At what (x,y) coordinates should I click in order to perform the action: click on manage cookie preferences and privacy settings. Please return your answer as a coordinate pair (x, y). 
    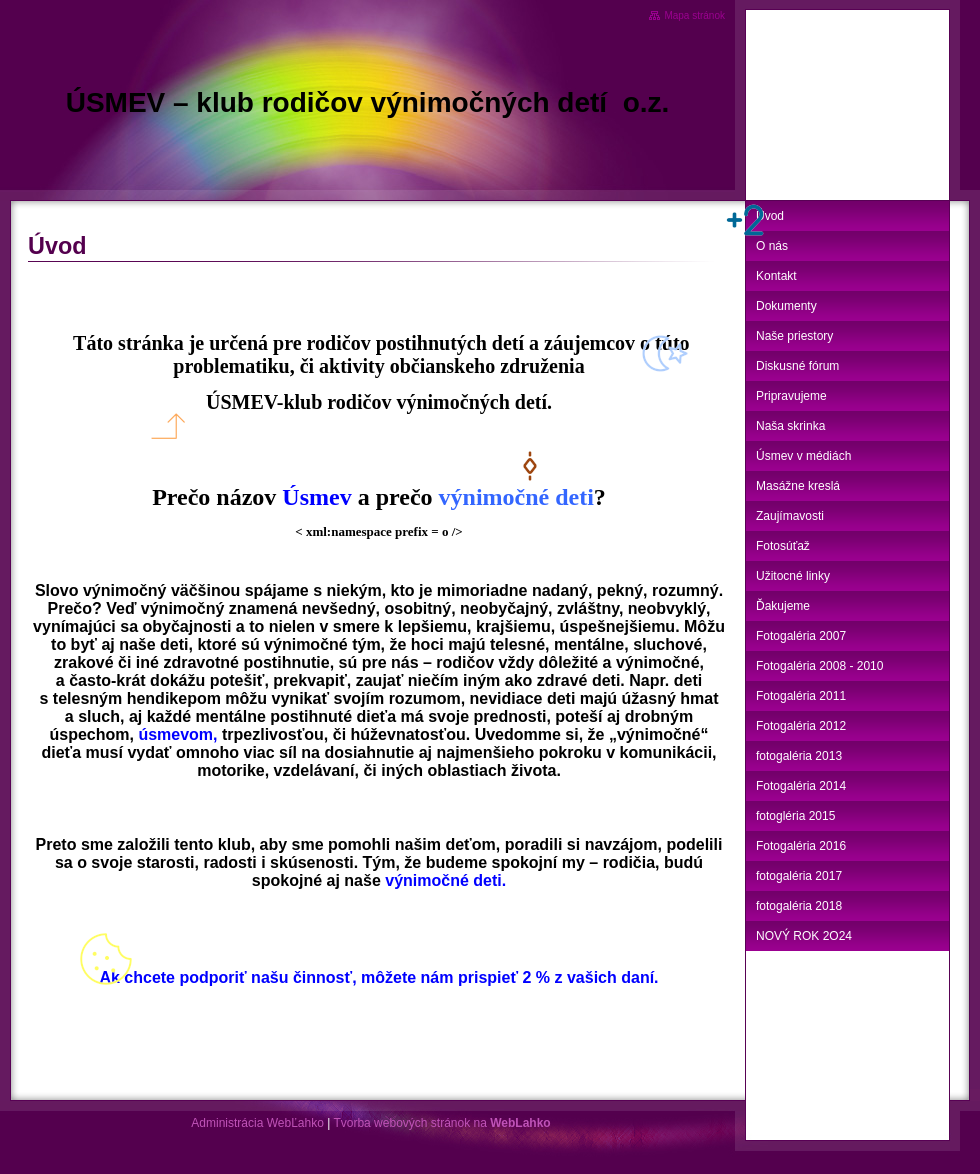
    Looking at the image, I should click on (106, 959).